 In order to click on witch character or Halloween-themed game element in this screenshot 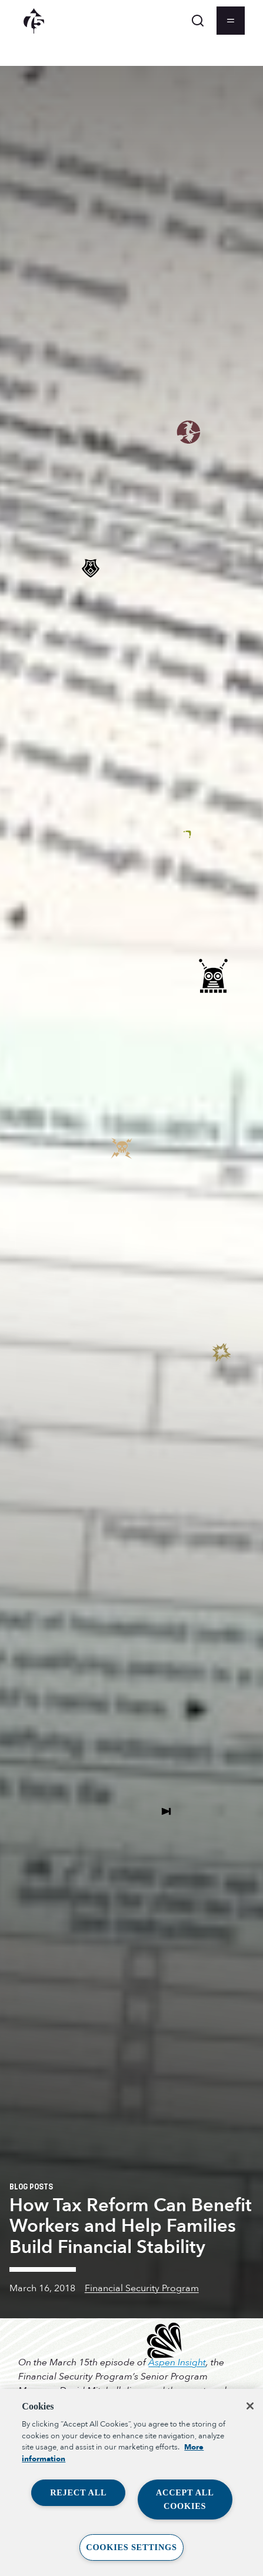, I will do `click(188, 432)`.